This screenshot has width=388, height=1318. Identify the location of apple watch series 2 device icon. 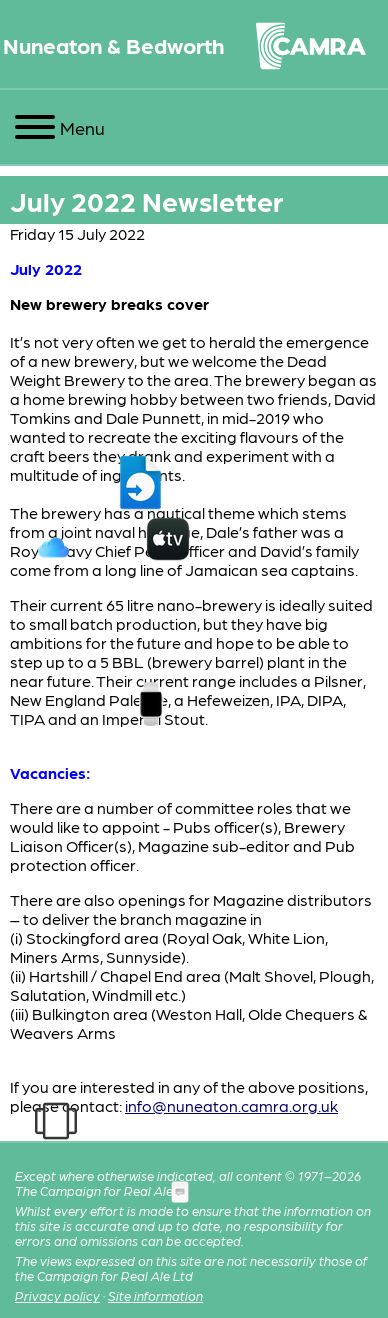
(151, 704).